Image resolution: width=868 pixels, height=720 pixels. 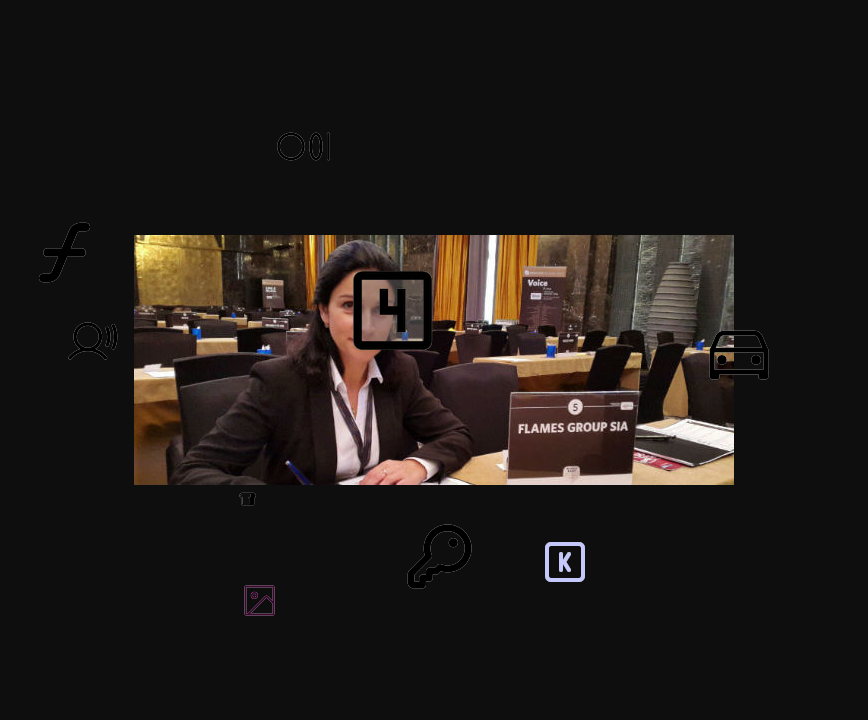 What do you see at coordinates (303, 146) in the screenshot?
I see `visit medium article or profile` at bounding box center [303, 146].